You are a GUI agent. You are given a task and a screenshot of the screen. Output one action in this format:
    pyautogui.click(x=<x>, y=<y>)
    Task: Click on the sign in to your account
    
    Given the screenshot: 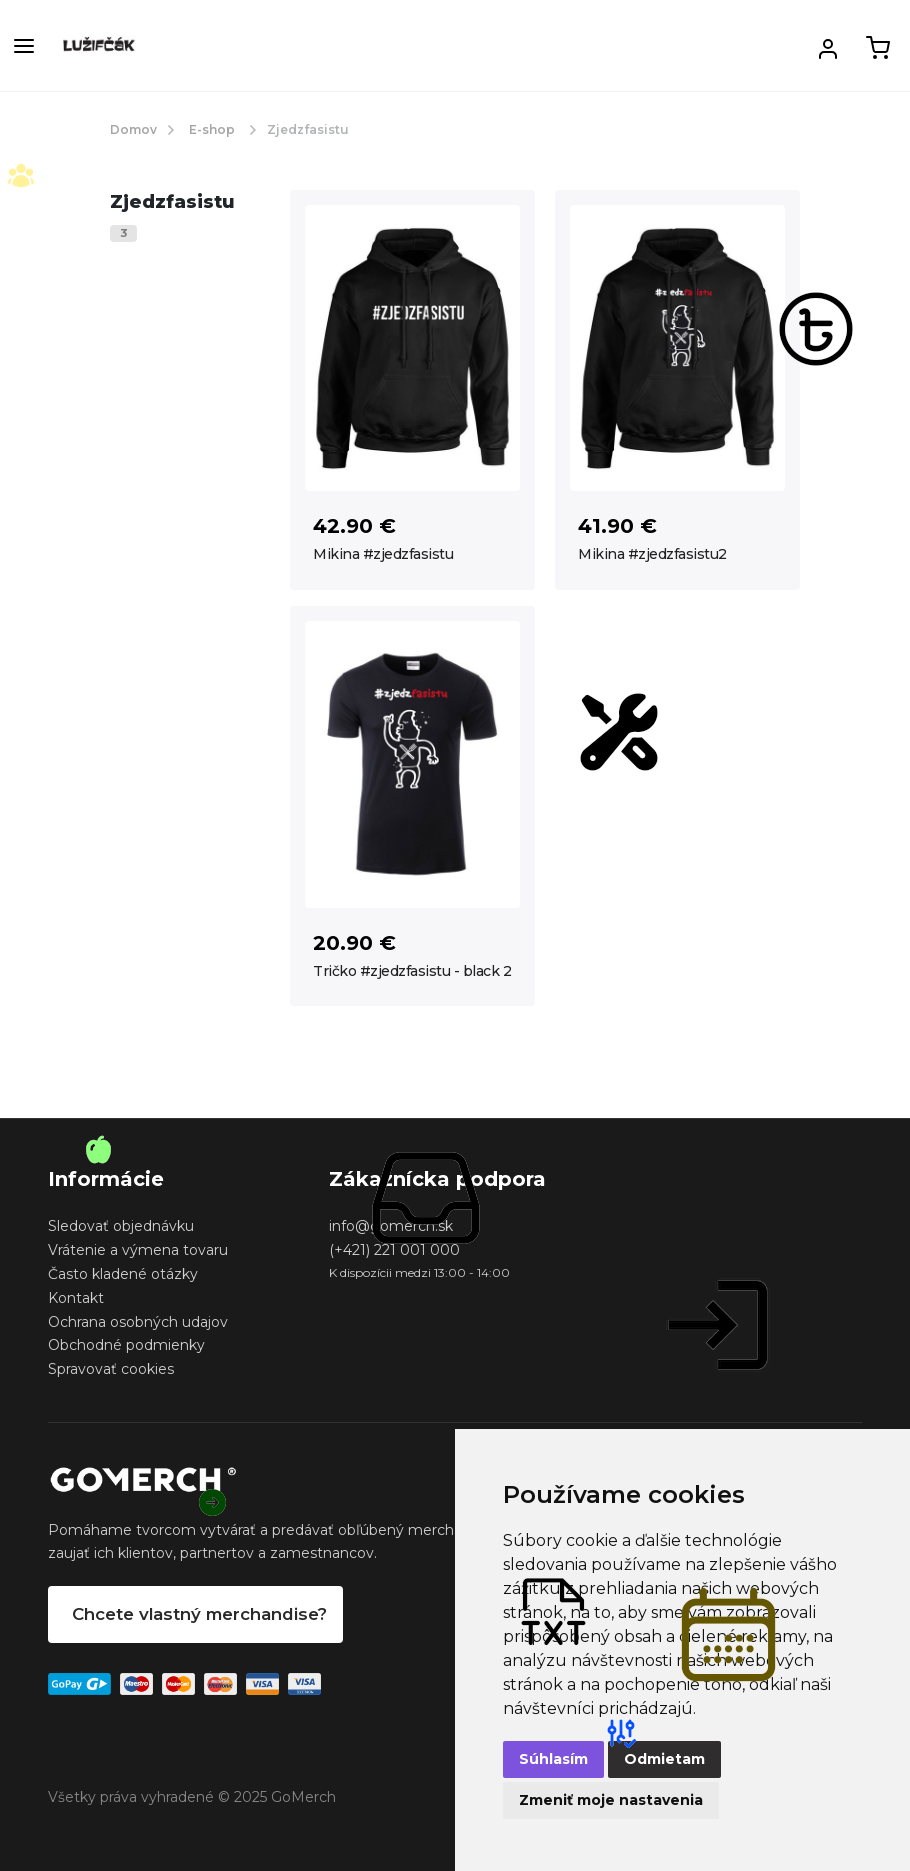 What is the action you would take?
    pyautogui.click(x=718, y=1325)
    